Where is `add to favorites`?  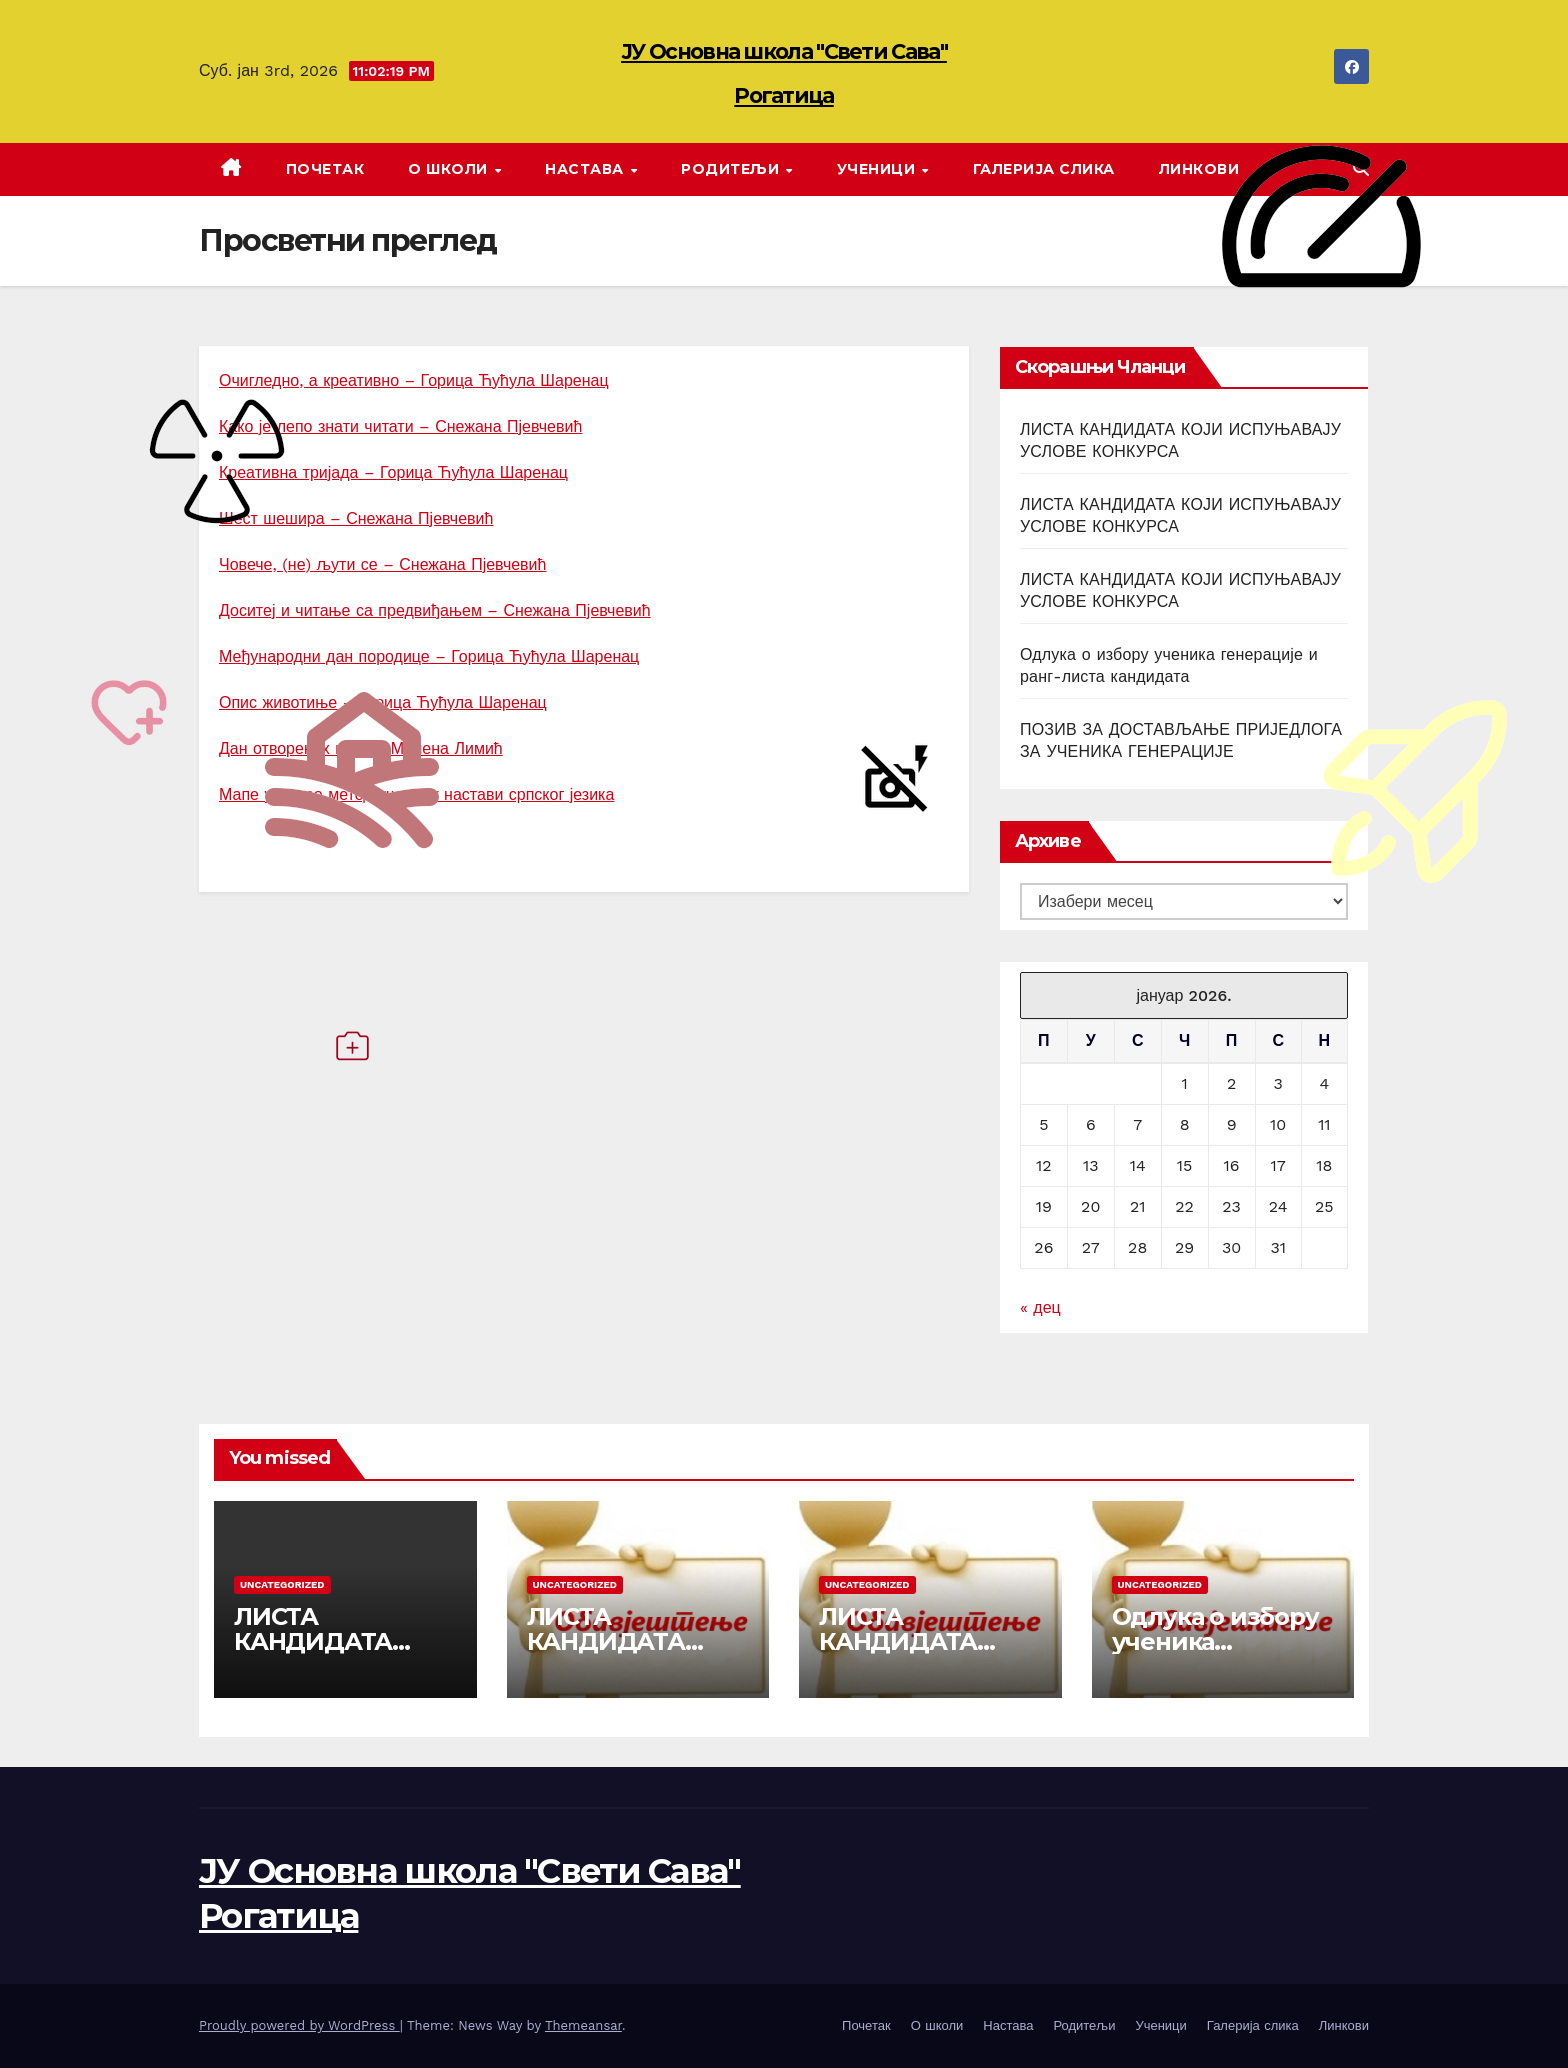
add to favorites is located at coordinates (129, 711).